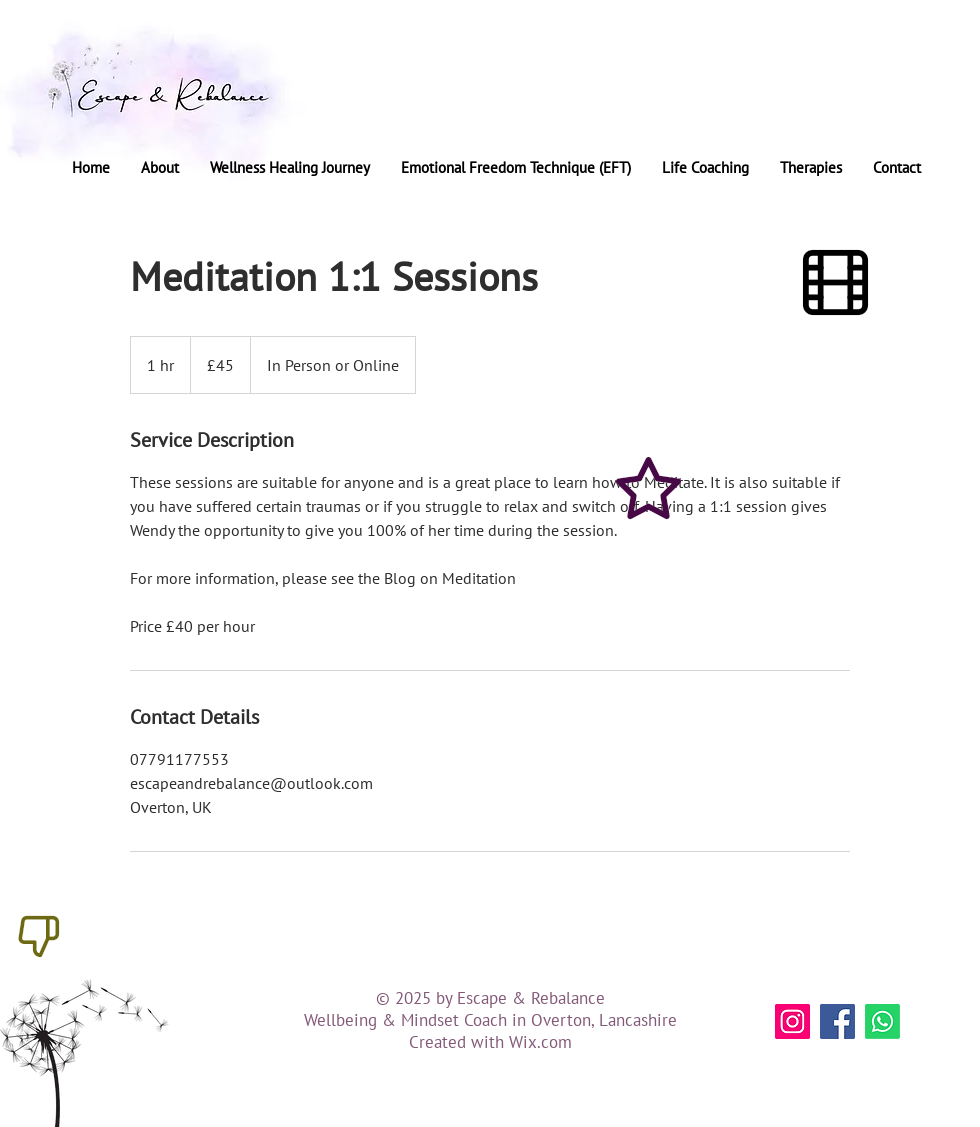 This screenshot has width=980, height=1127. Describe the element at coordinates (648, 489) in the screenshot. I see `add item to favorites` at that location.